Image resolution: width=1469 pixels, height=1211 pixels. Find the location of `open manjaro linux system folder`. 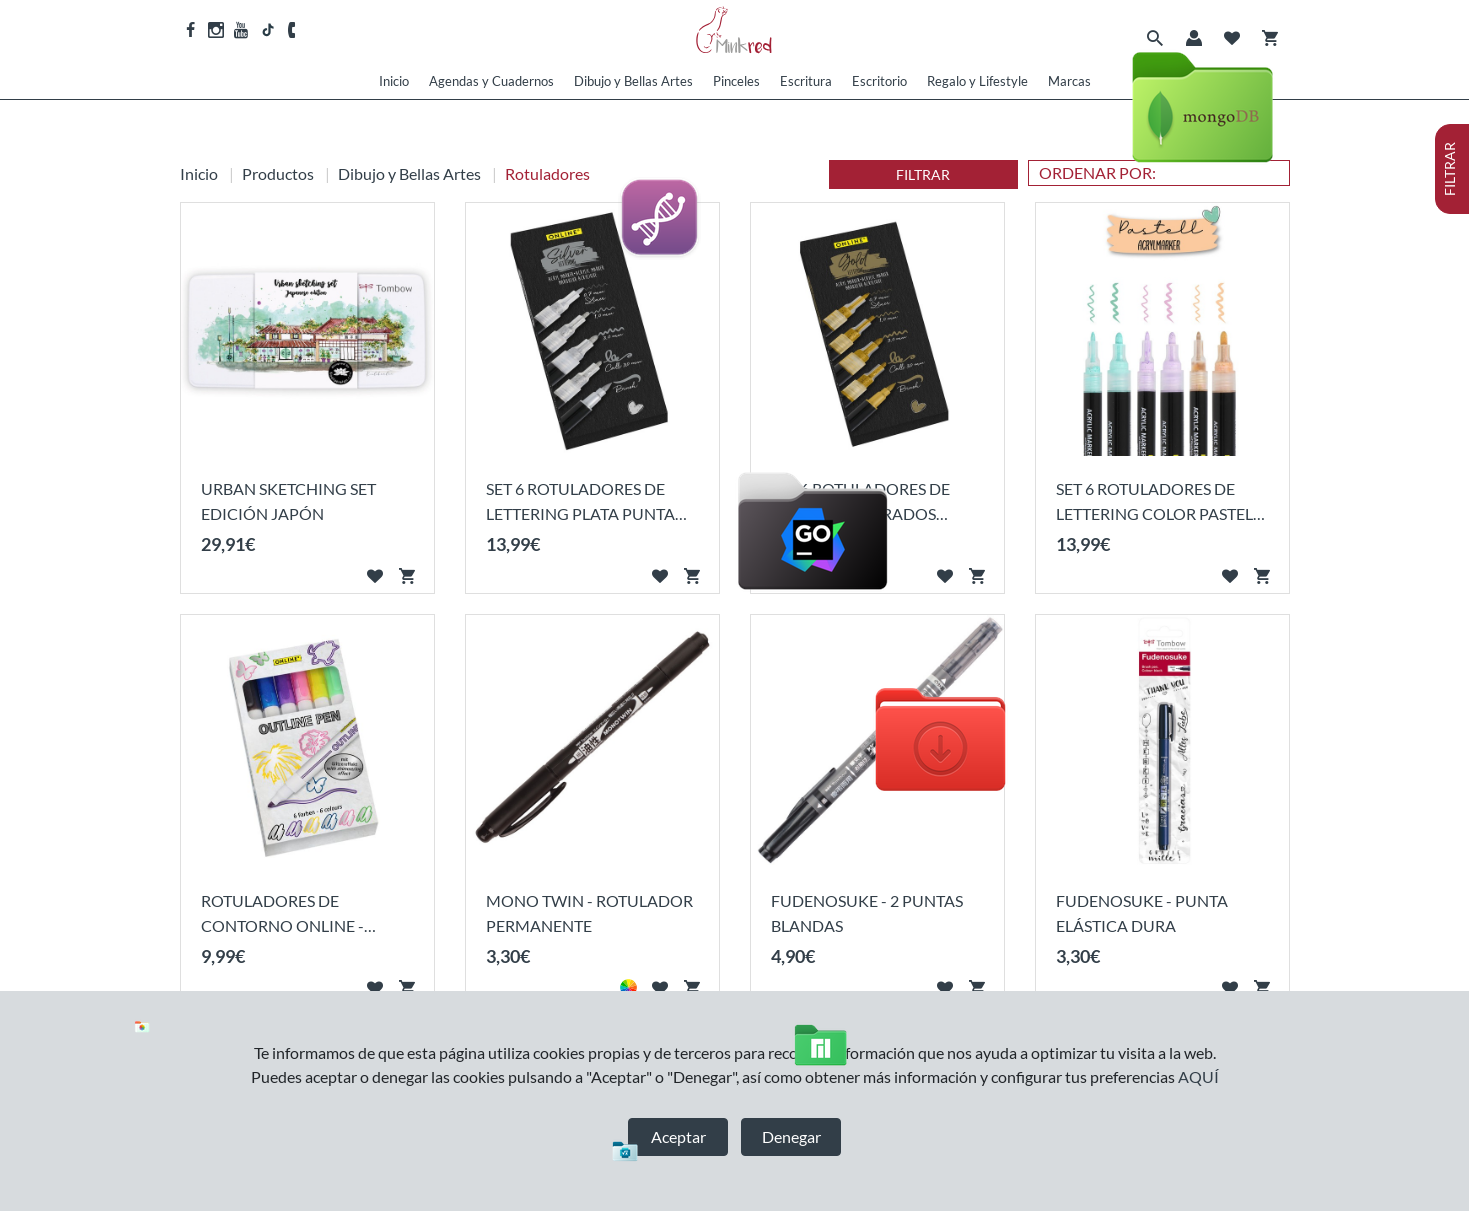

open manjaro linux system folder is located at coordinates (820, 1046).